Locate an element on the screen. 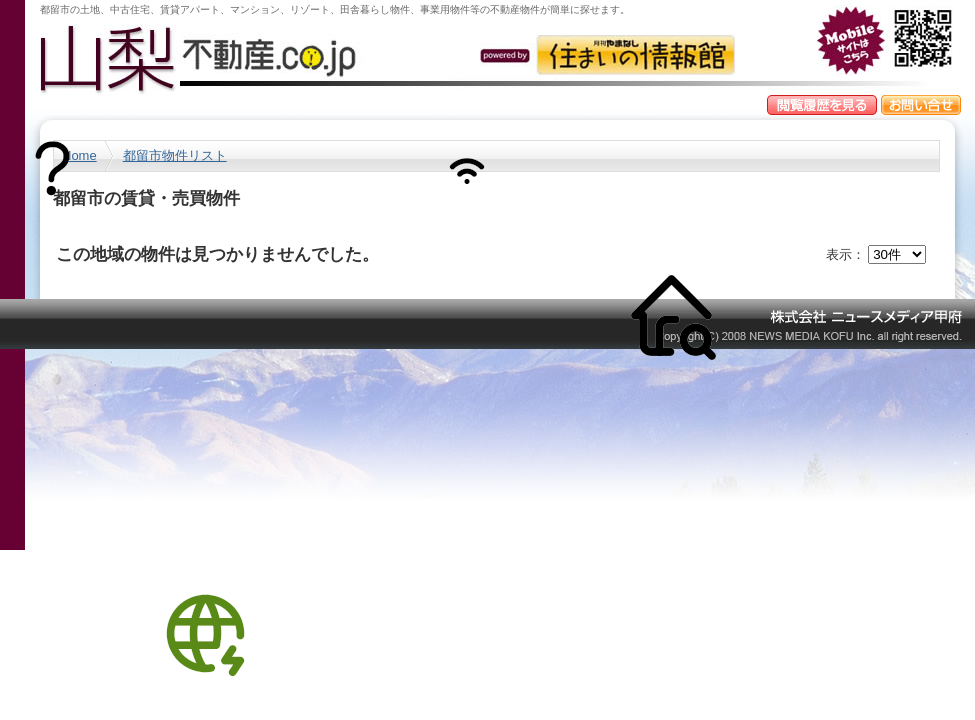 The width and height of the screenshot is (975, 720). quick access to global network settings is located at coordinates (205, 633).